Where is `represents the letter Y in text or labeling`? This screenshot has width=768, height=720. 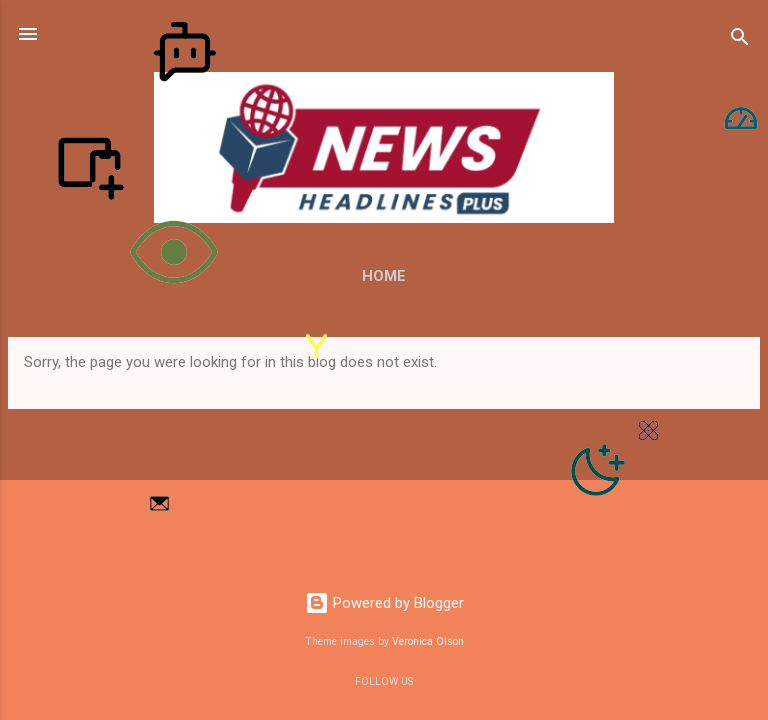 represents the letter Y in text or labeling is located at coordinates (316, 346).